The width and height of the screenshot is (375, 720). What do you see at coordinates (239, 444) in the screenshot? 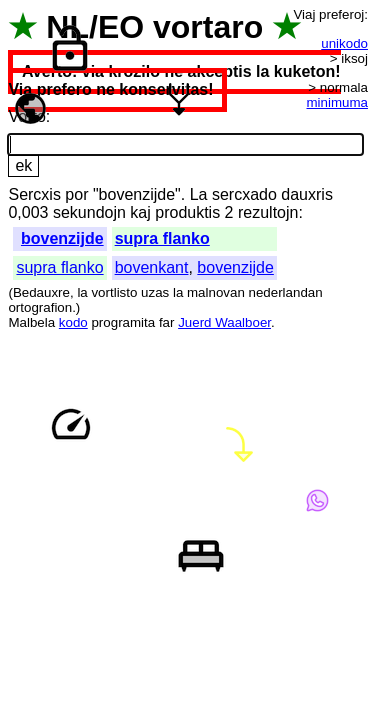
I see `navigate to the next item below` at bounding box center [239, 444].